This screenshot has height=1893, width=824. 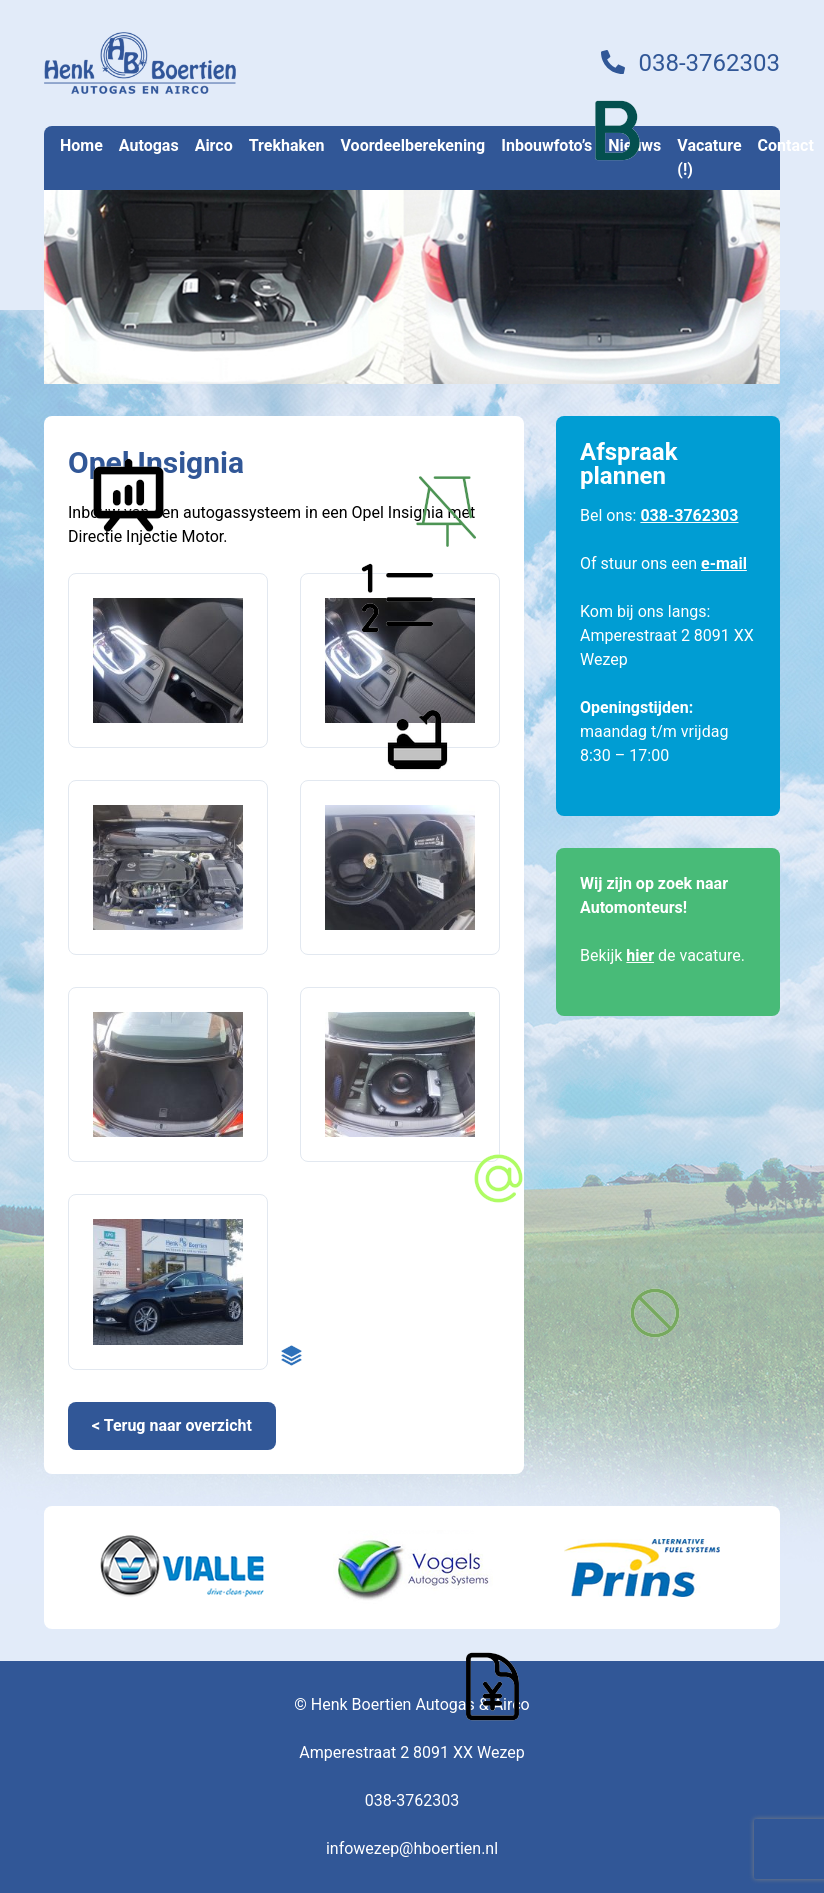 What do you see at coordinates (128, 496) in the screenshot?
I see `view presentation with chart data` at bounding box center [128, 496].